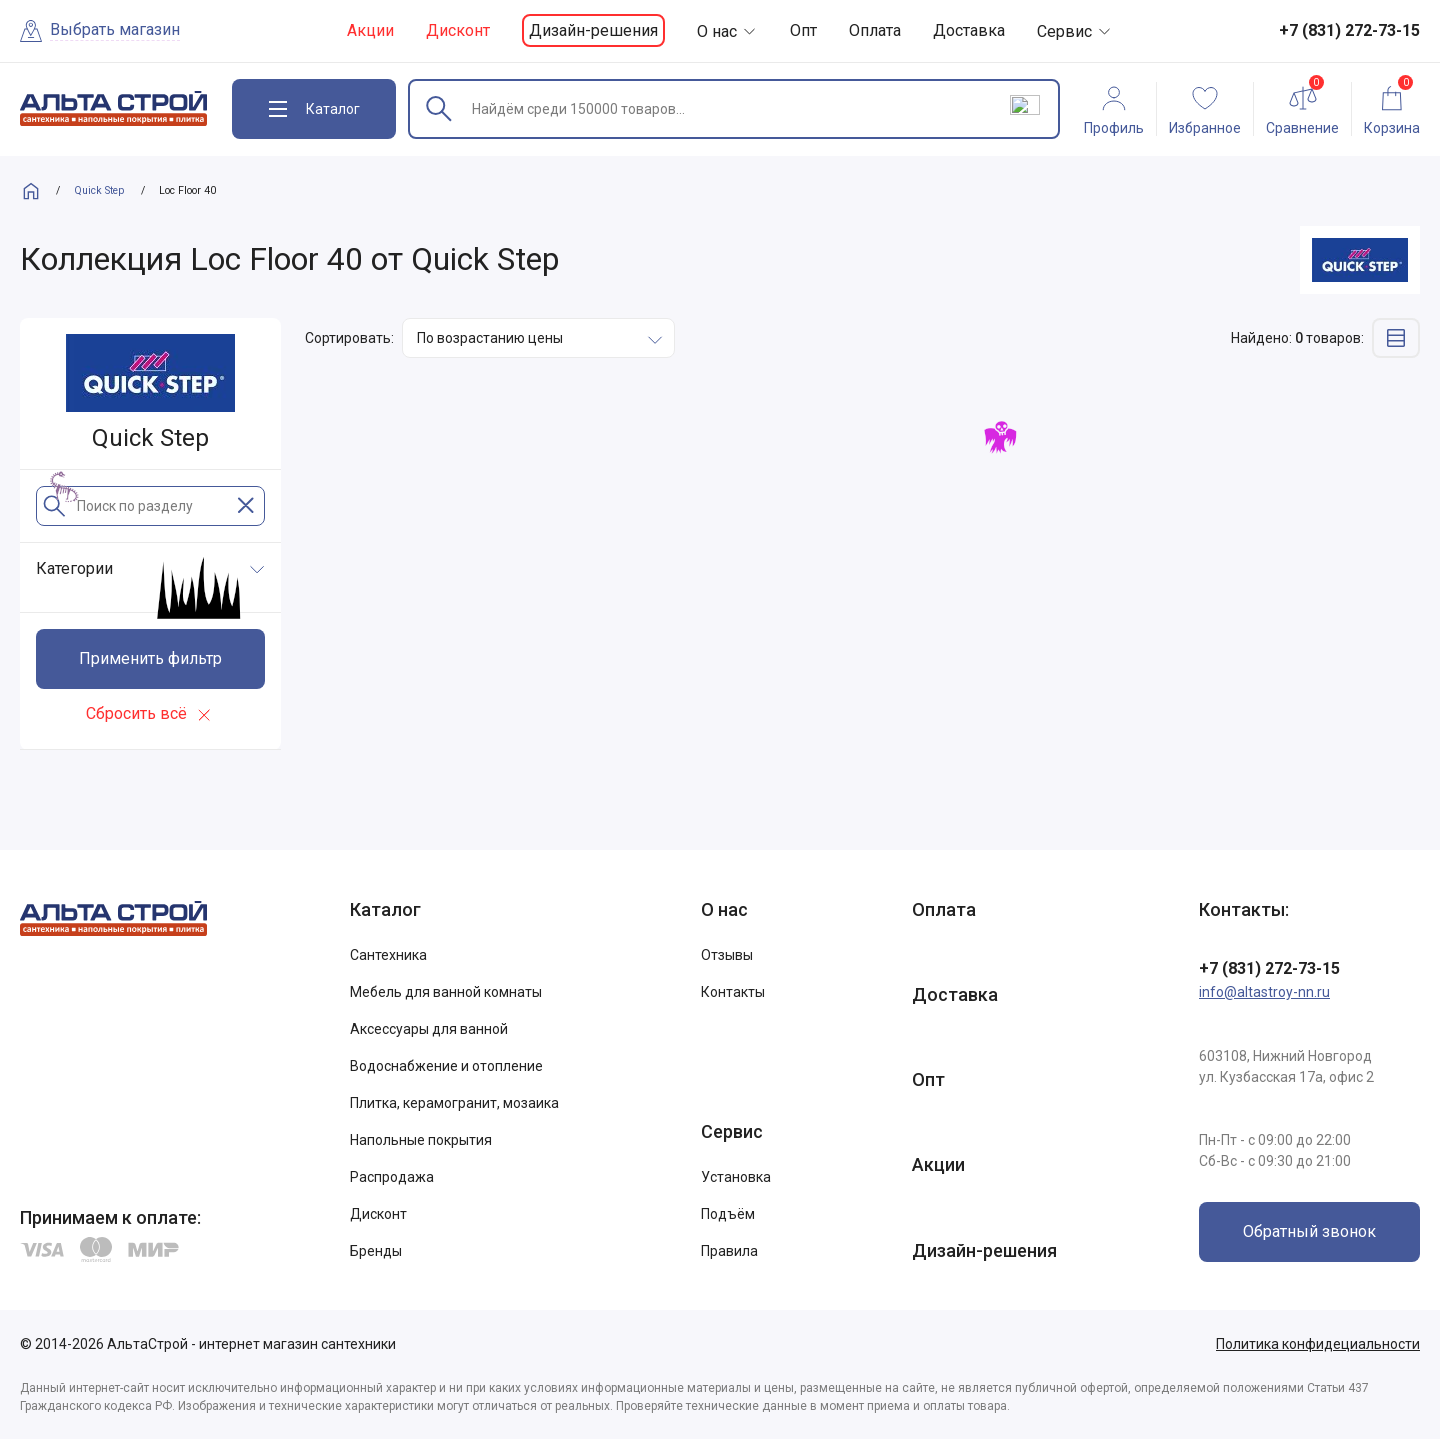 The width and height of the screenshot is (1440, 1439). What do you see at coordinates (1000, 437) in the screenshot?
I see `indicates a haunted or spooky game element` at bounding box center [1000, 437].